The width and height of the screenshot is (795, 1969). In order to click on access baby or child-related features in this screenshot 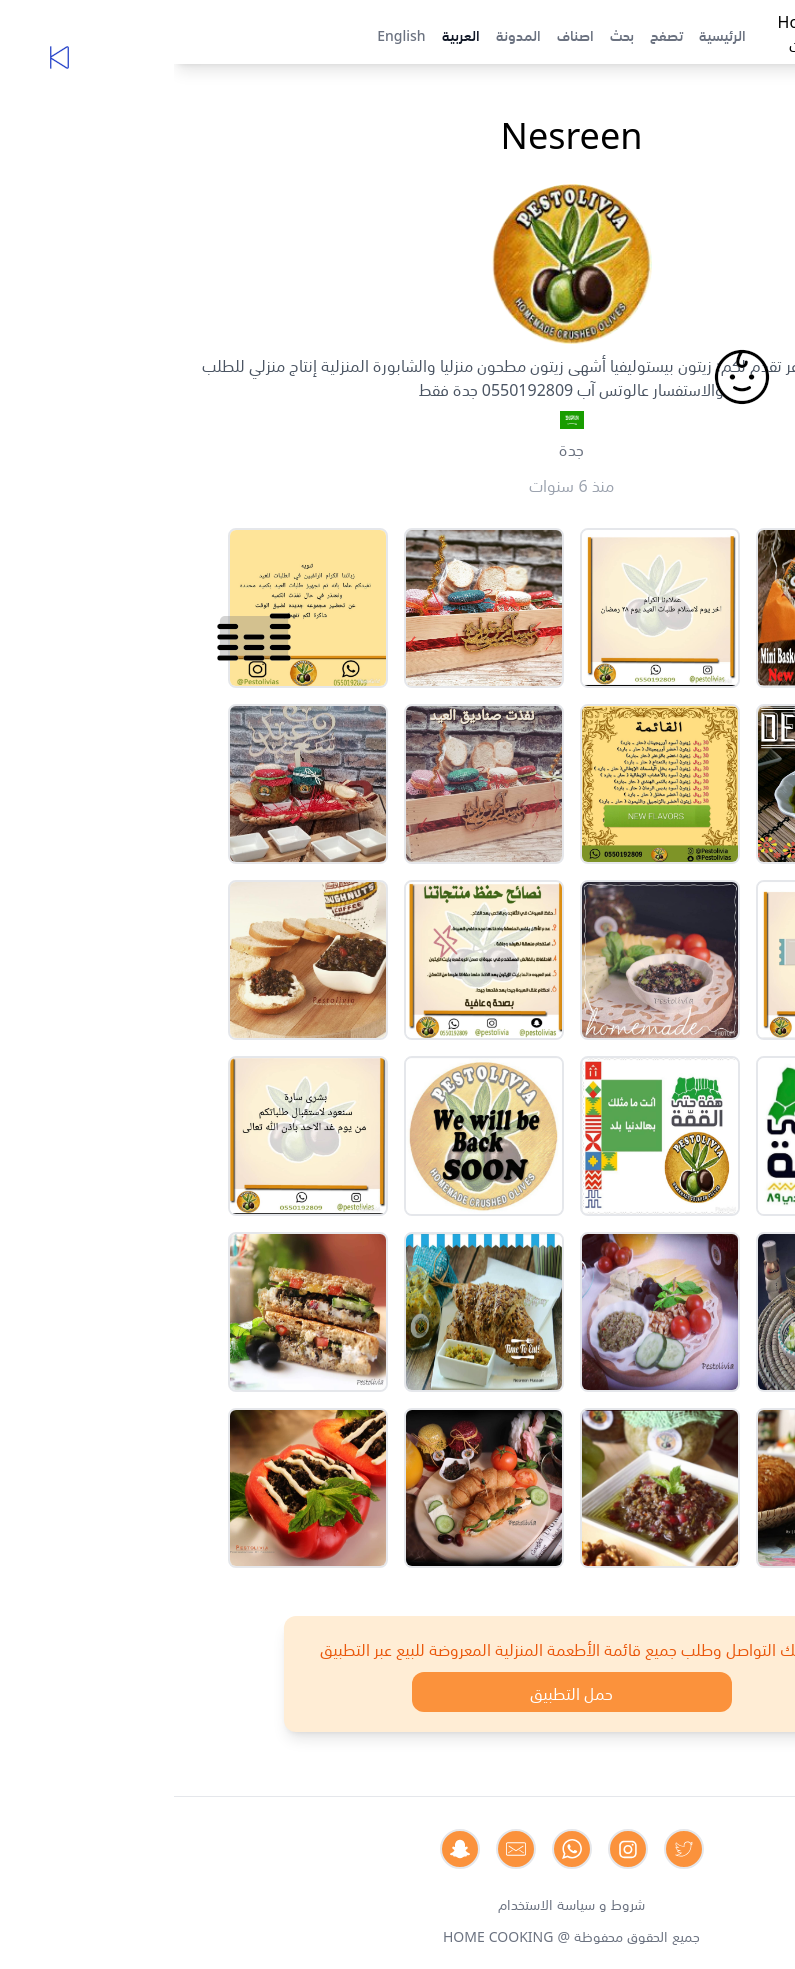, I will do `click(742, 377)`.